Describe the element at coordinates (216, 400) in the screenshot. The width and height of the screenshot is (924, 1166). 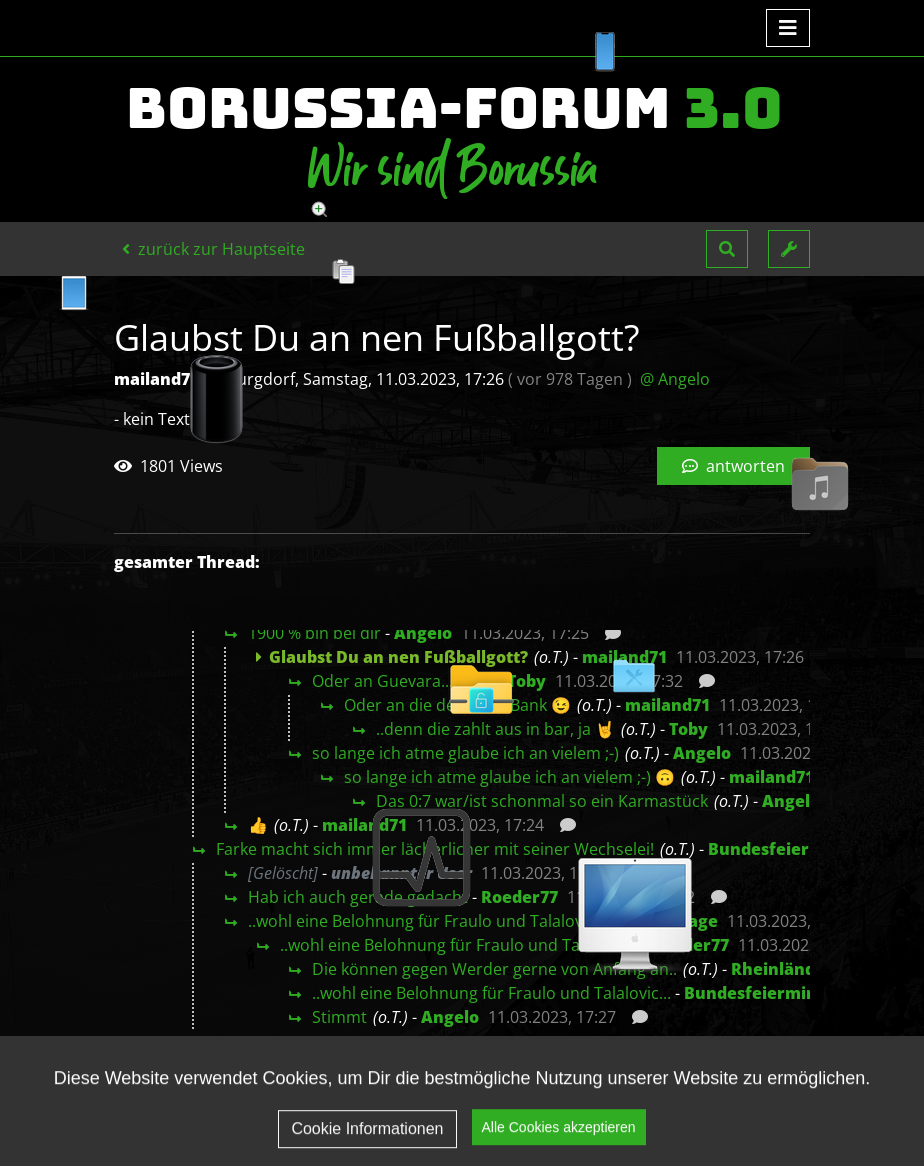
I see `mac pro (2013 cylinder model) device icon` at that location.